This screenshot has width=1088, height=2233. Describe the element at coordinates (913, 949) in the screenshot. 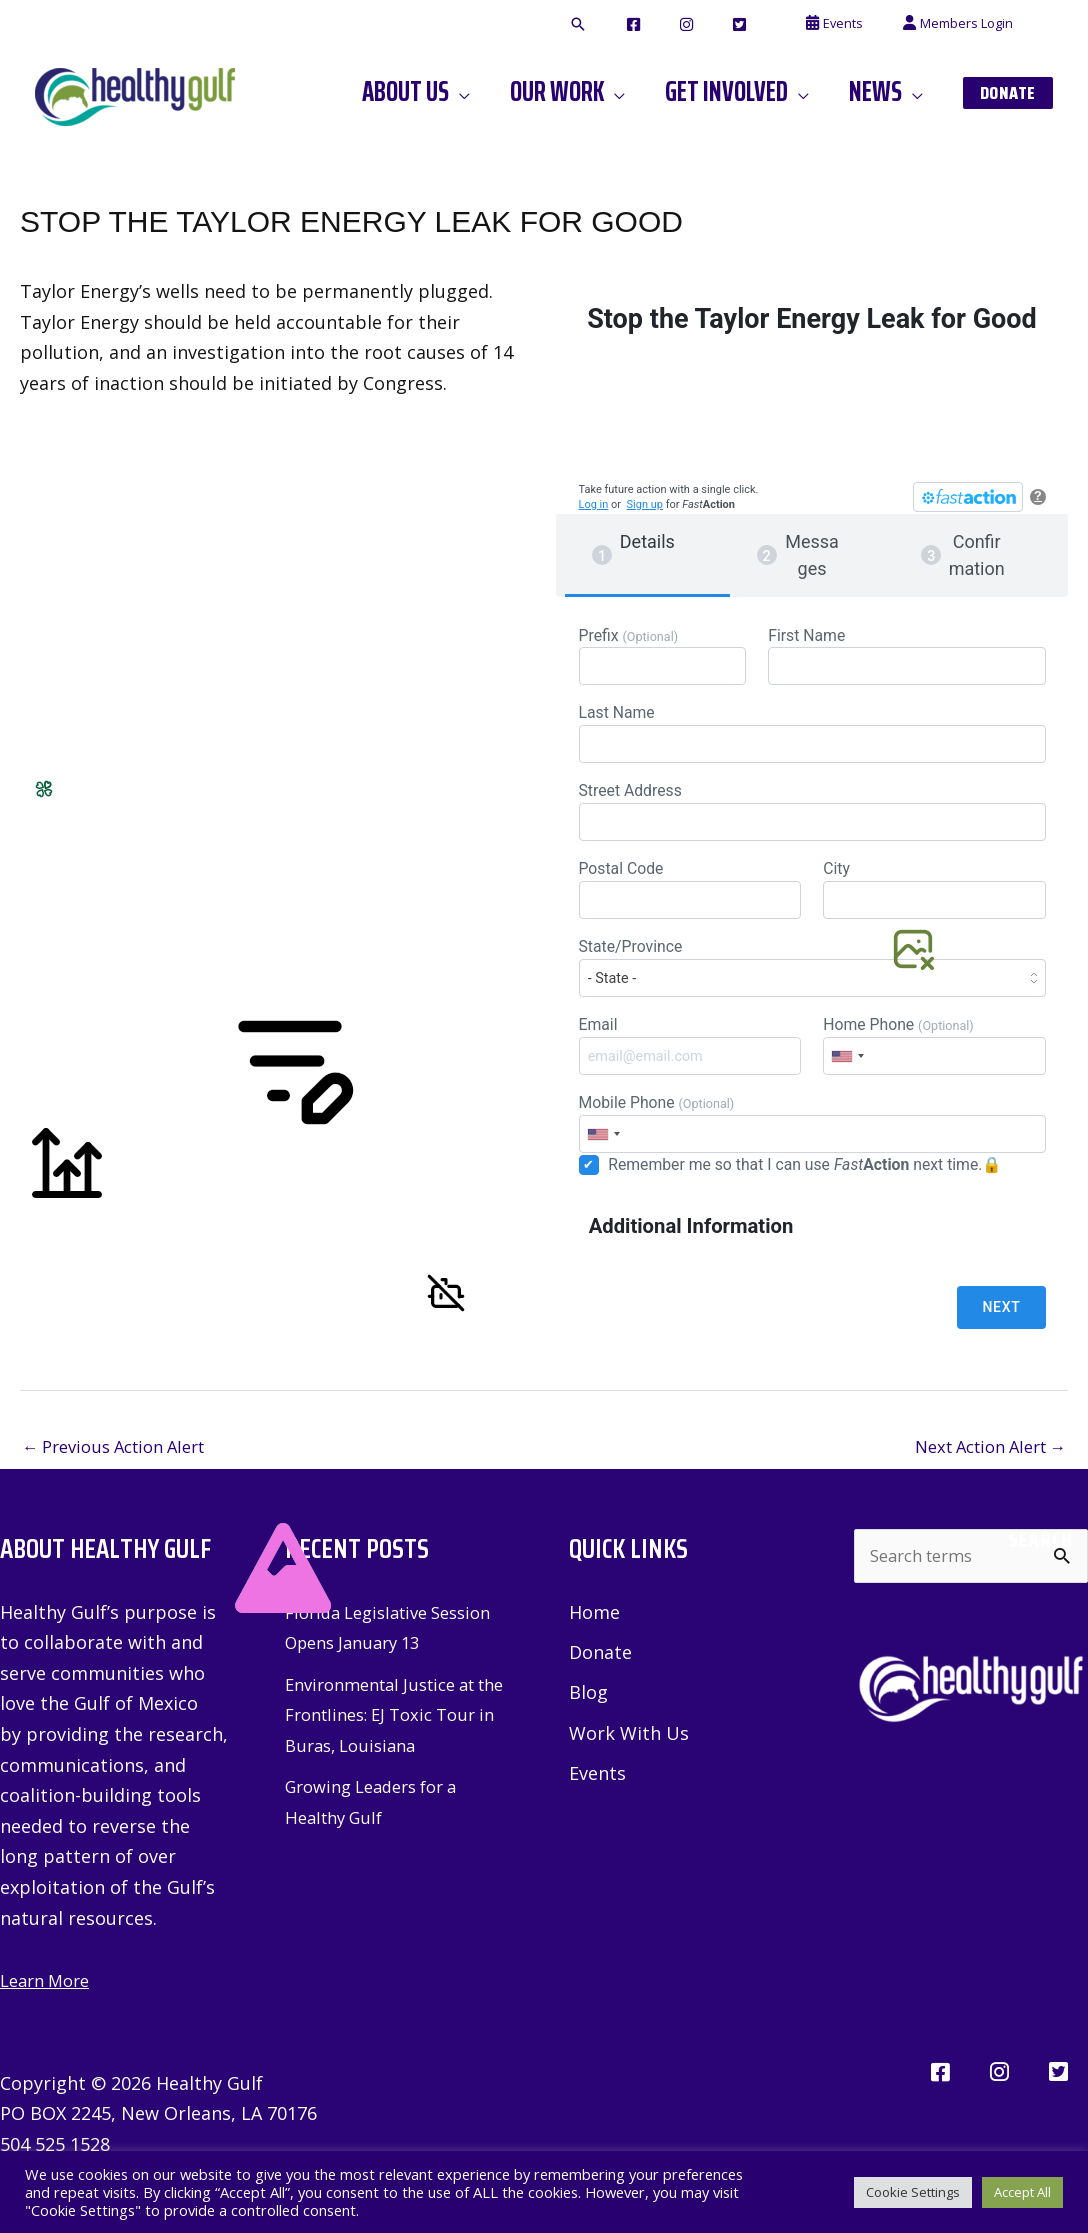

I see `remove or delete a photo` at that location.